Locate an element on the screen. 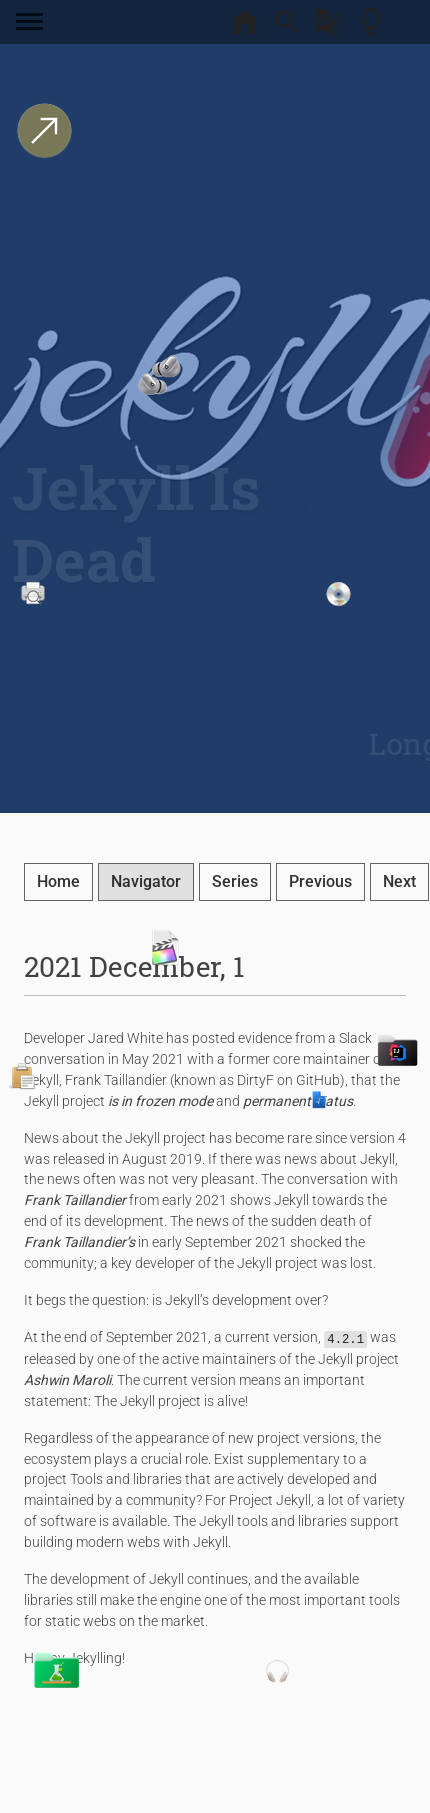 Image resolution: width=430 pixels, height=1813 pixels. preview document before printing is located at coordinates (33, 593).